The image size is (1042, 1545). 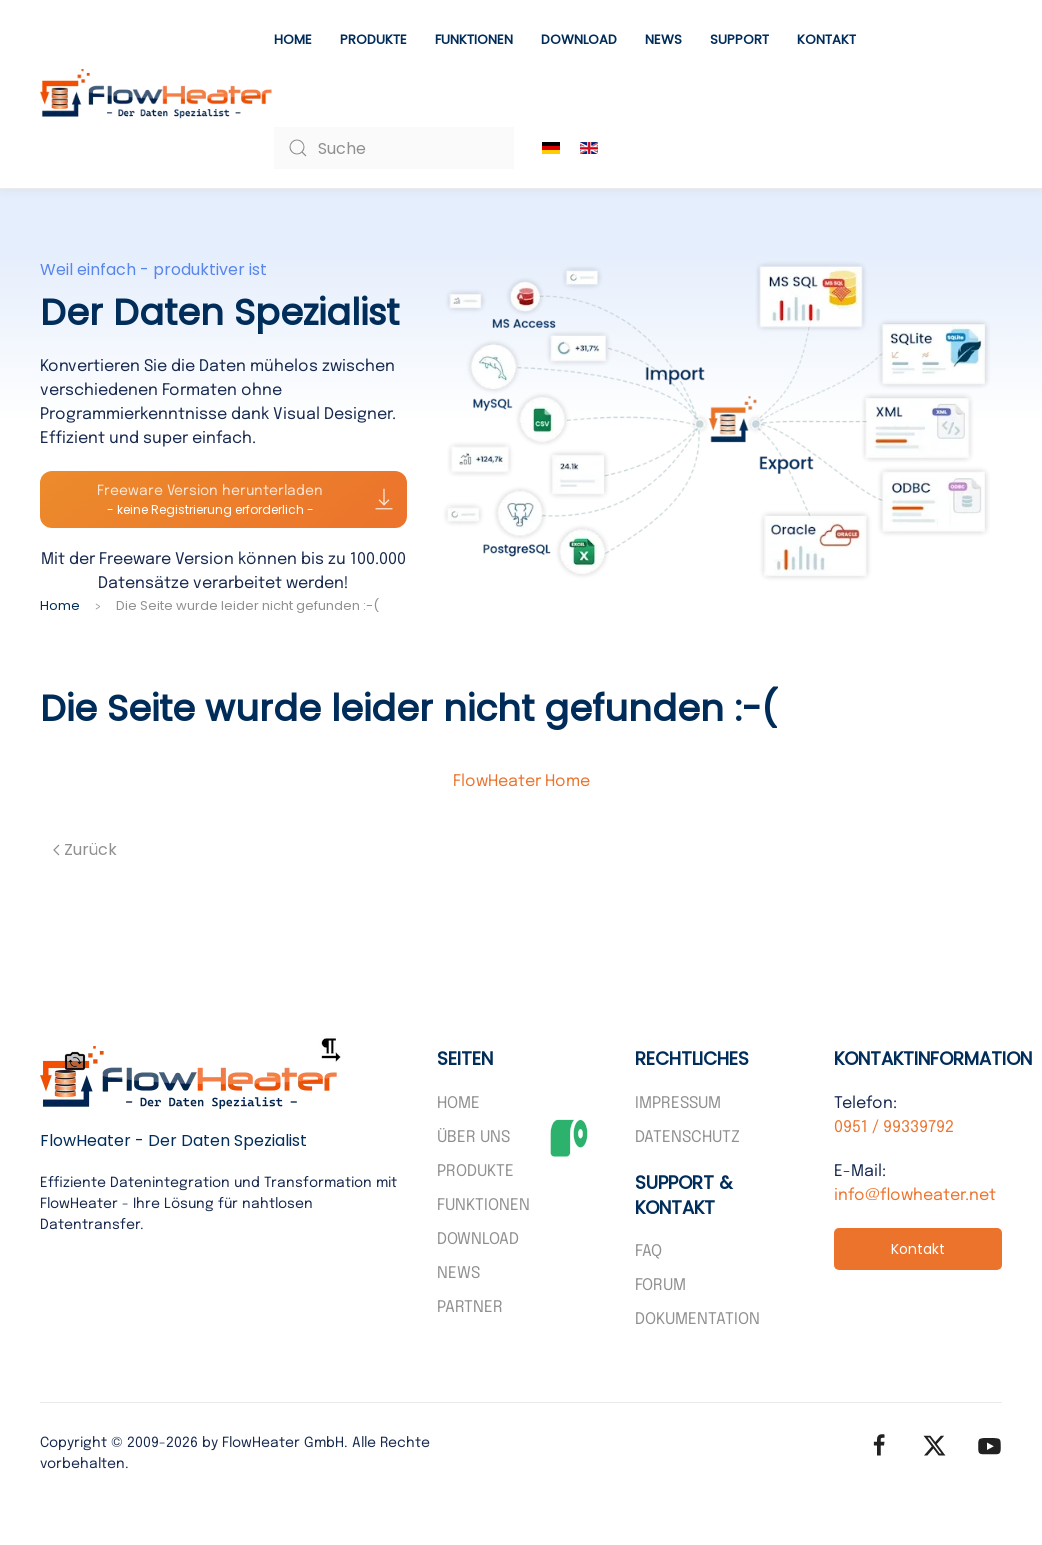 I want to click on set text direction to left-to-right, so click(x=330, y=1050).